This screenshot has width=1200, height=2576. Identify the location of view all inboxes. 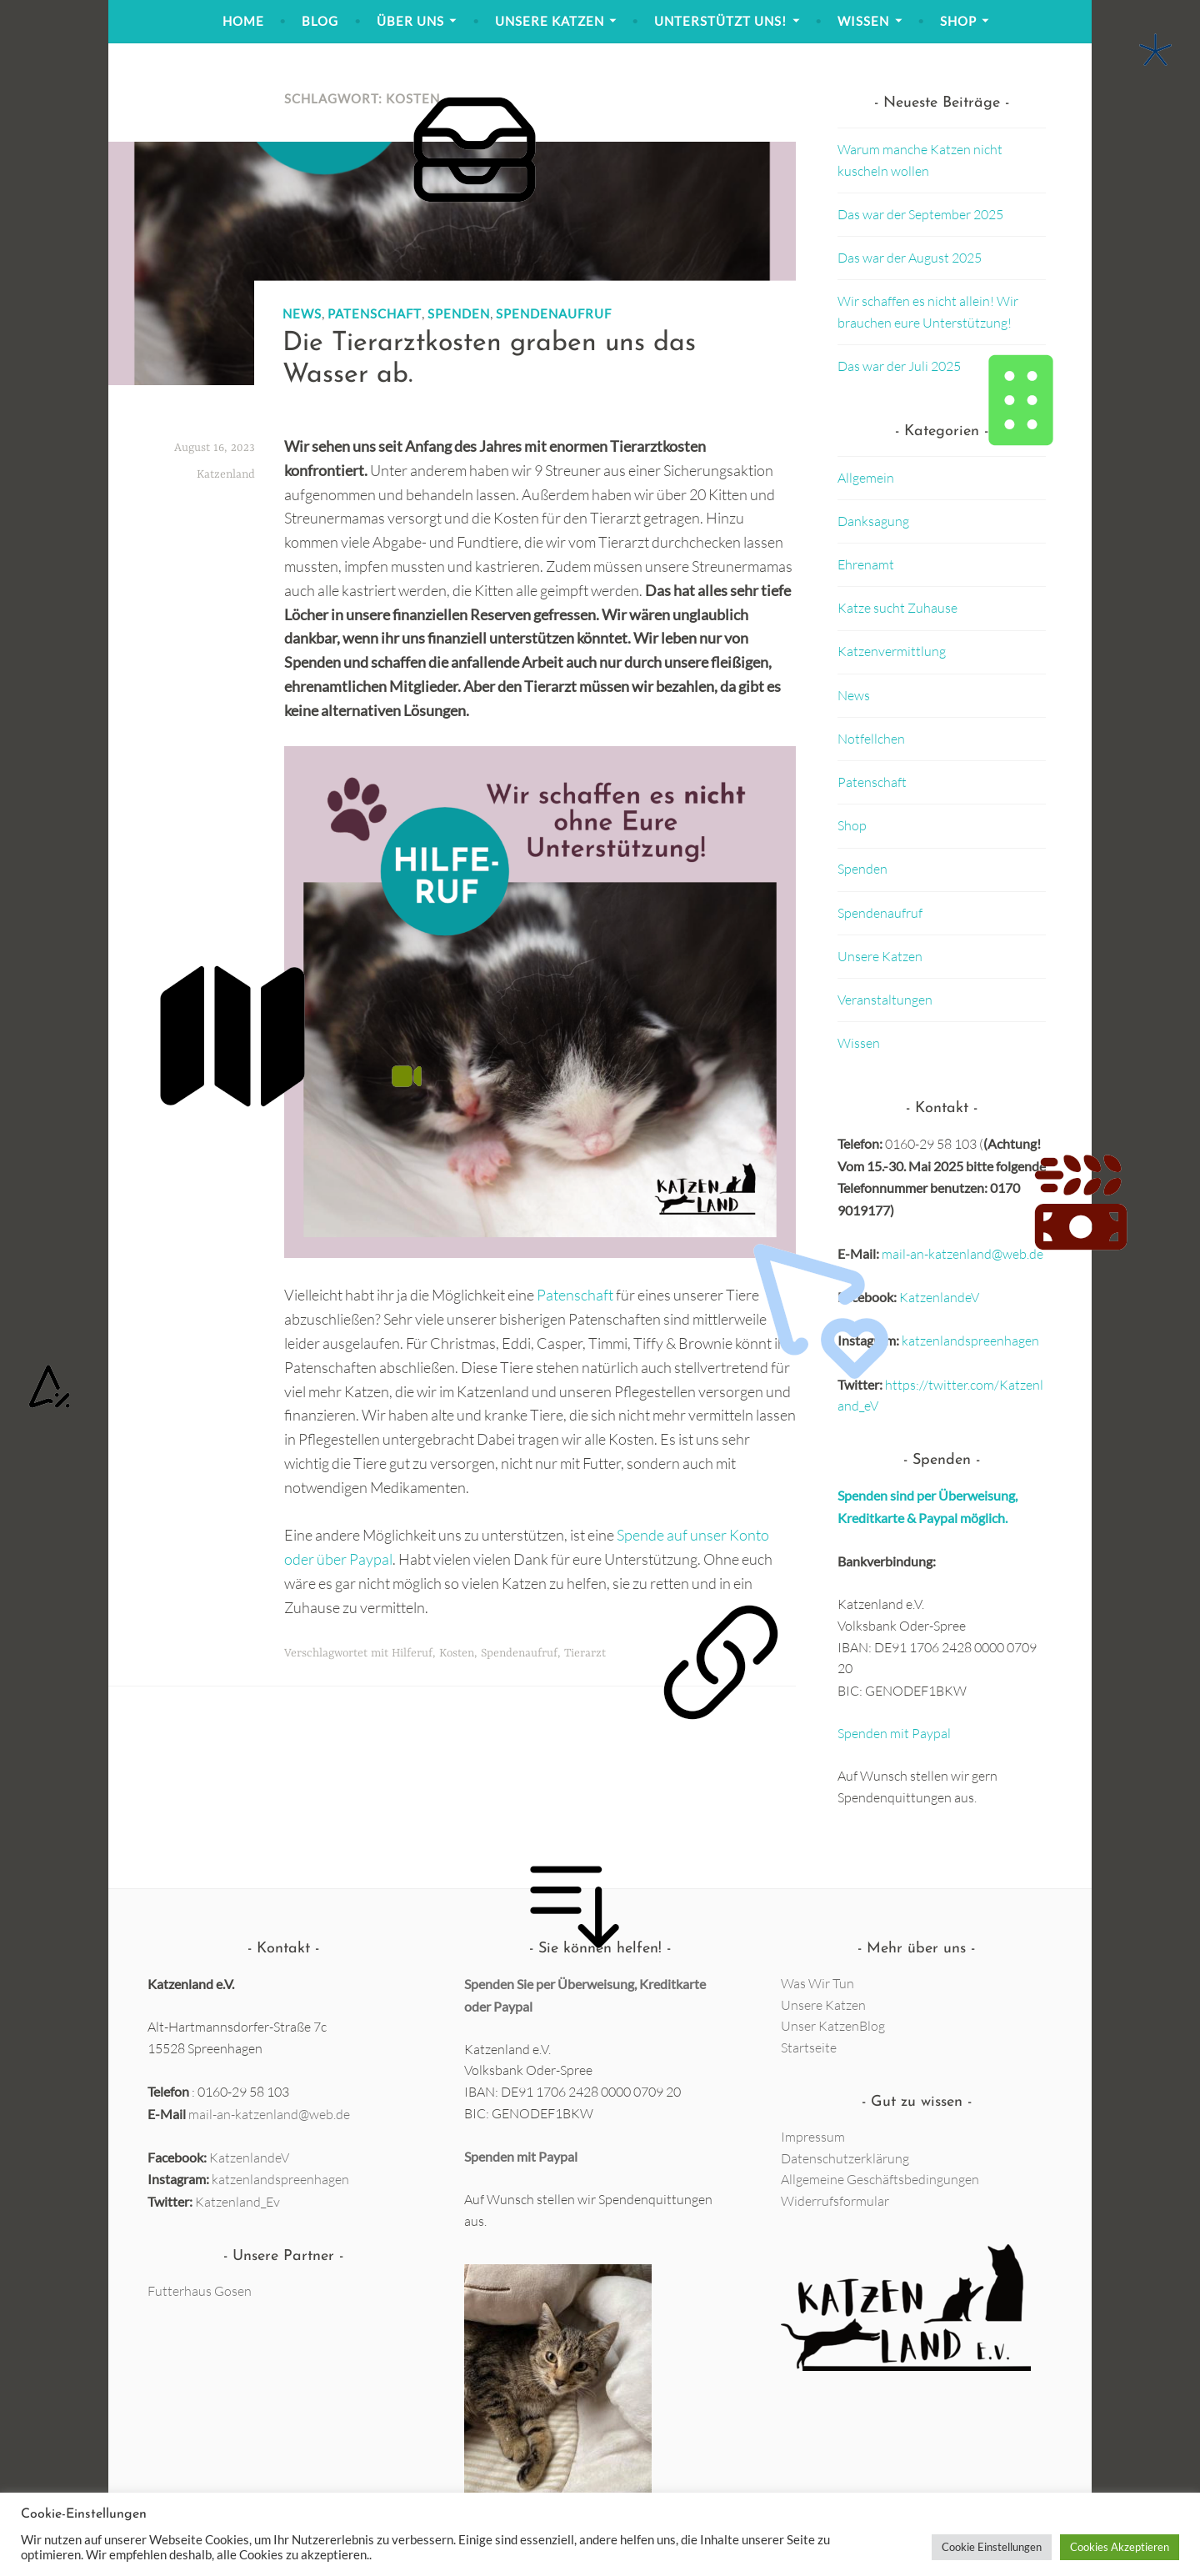
(474, 149).